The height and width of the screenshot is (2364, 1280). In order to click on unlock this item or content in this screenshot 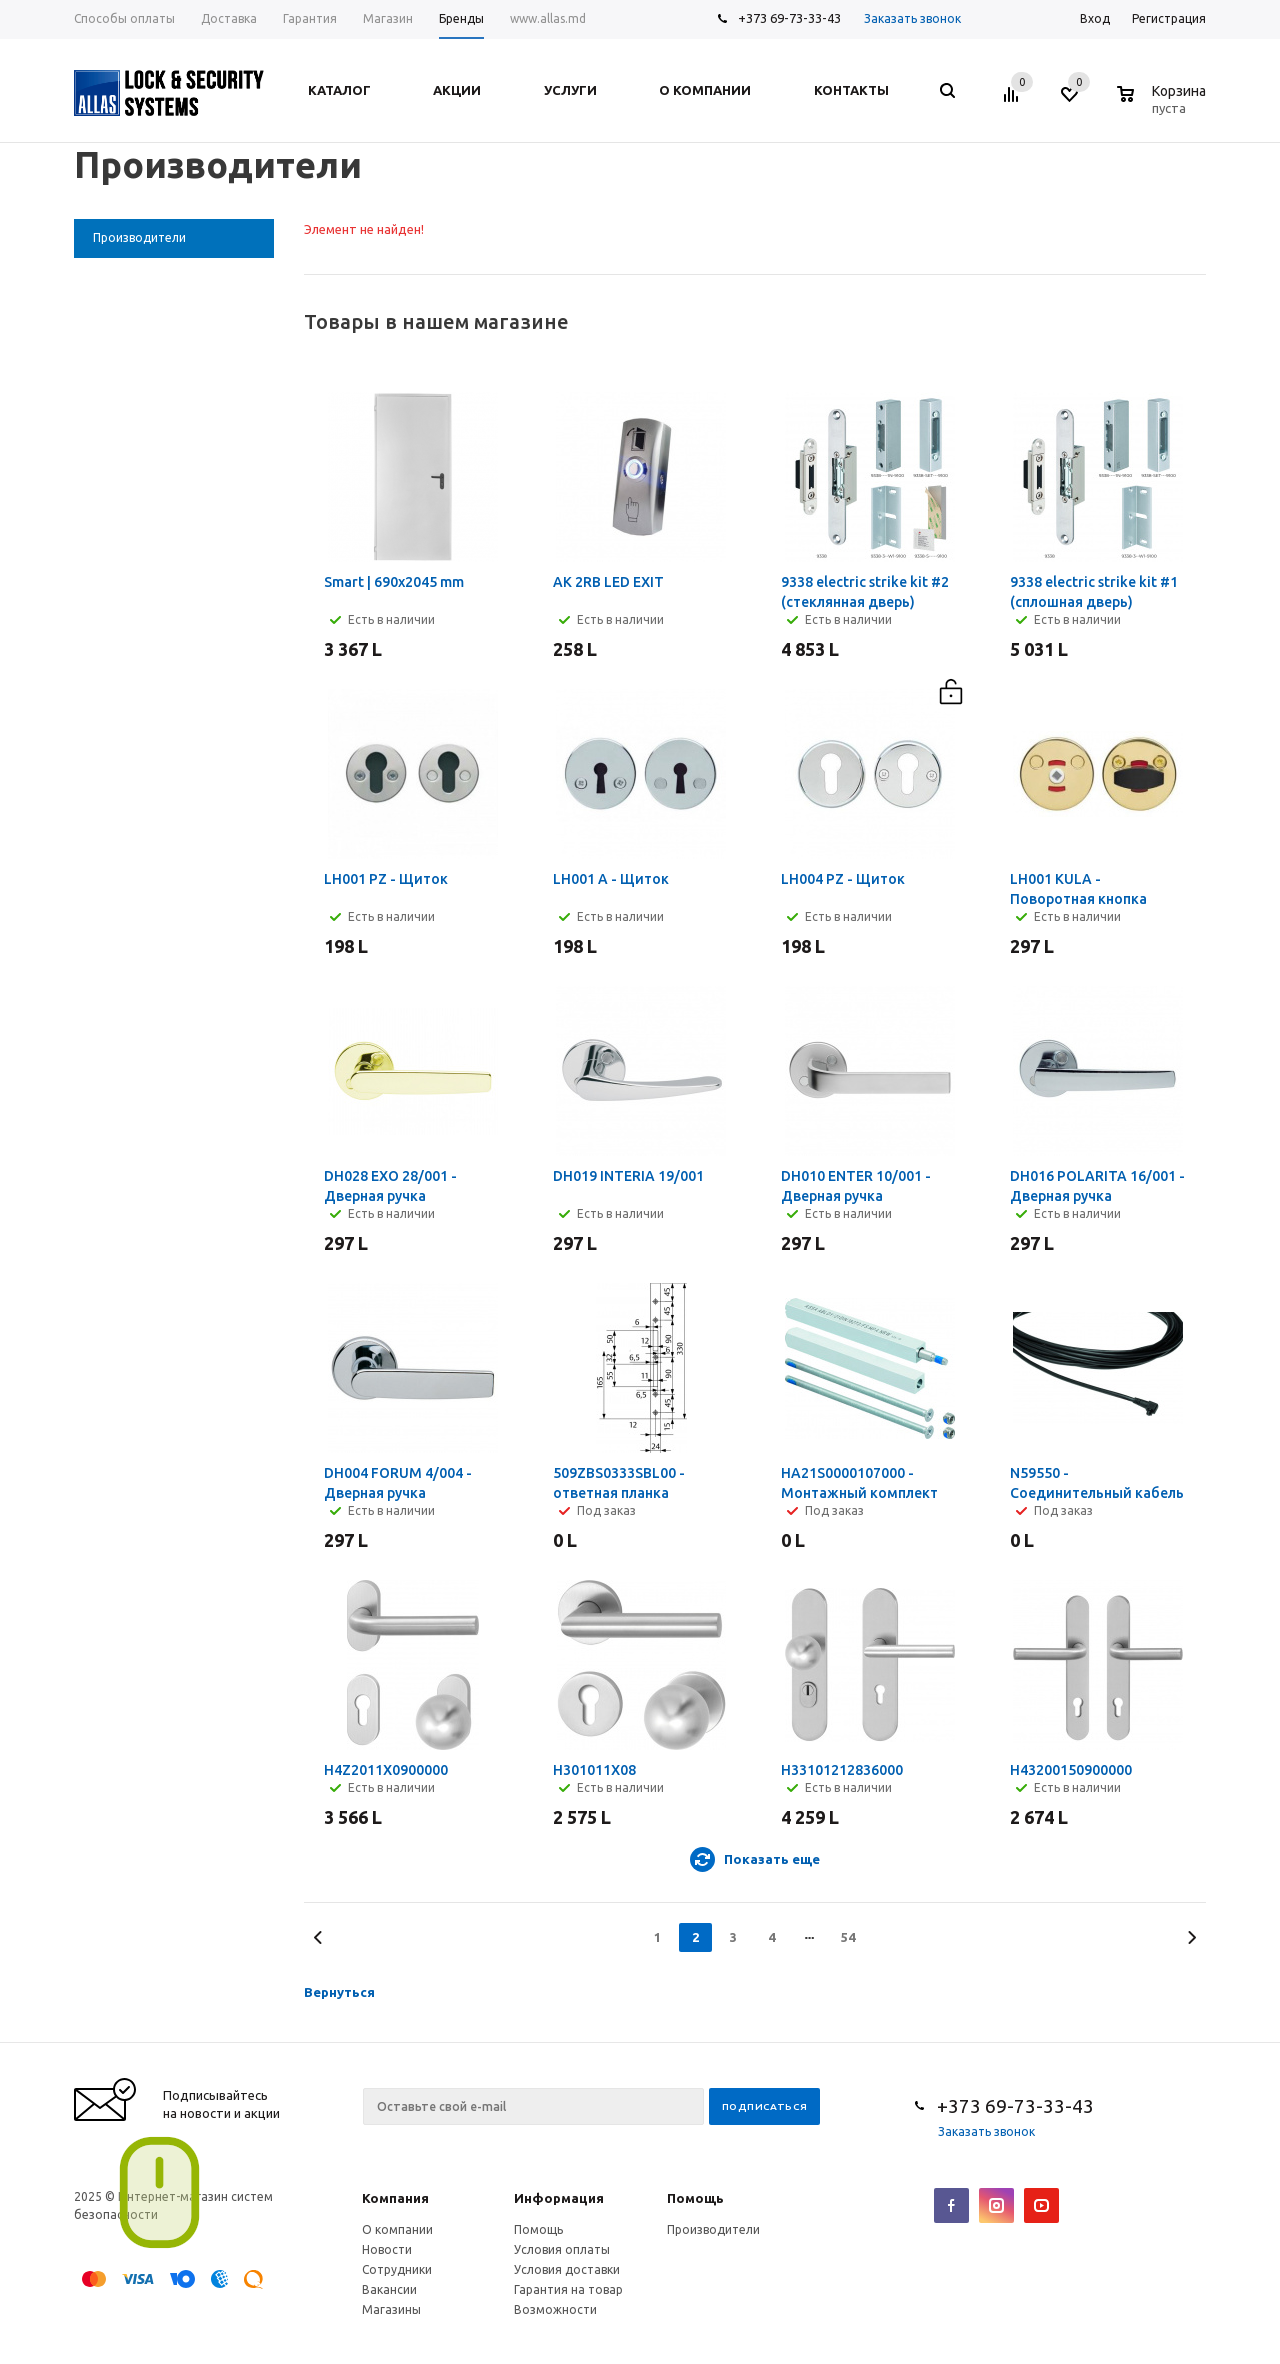, I will do `click(951, 693)`.